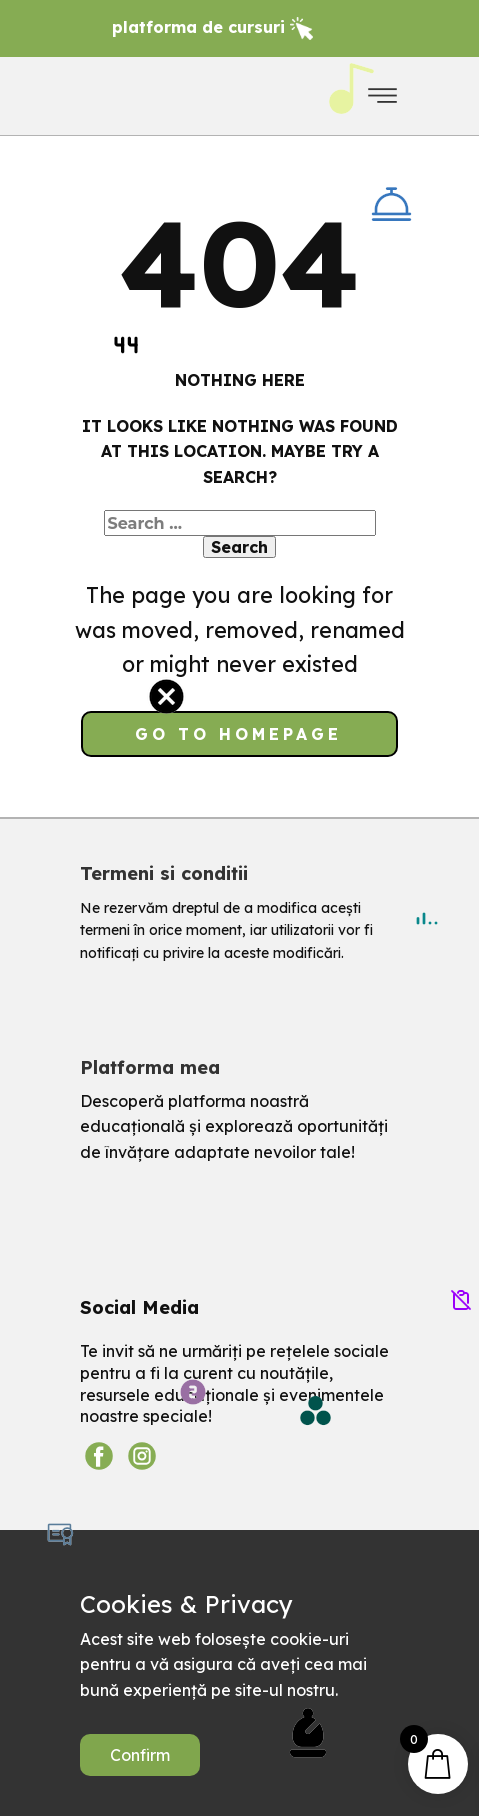 The image size is (479, 1816). What do you see at coordinates (308, 1734) in the screenshot?
I see `play chess or access board games` at bounding box center [308, 1734].